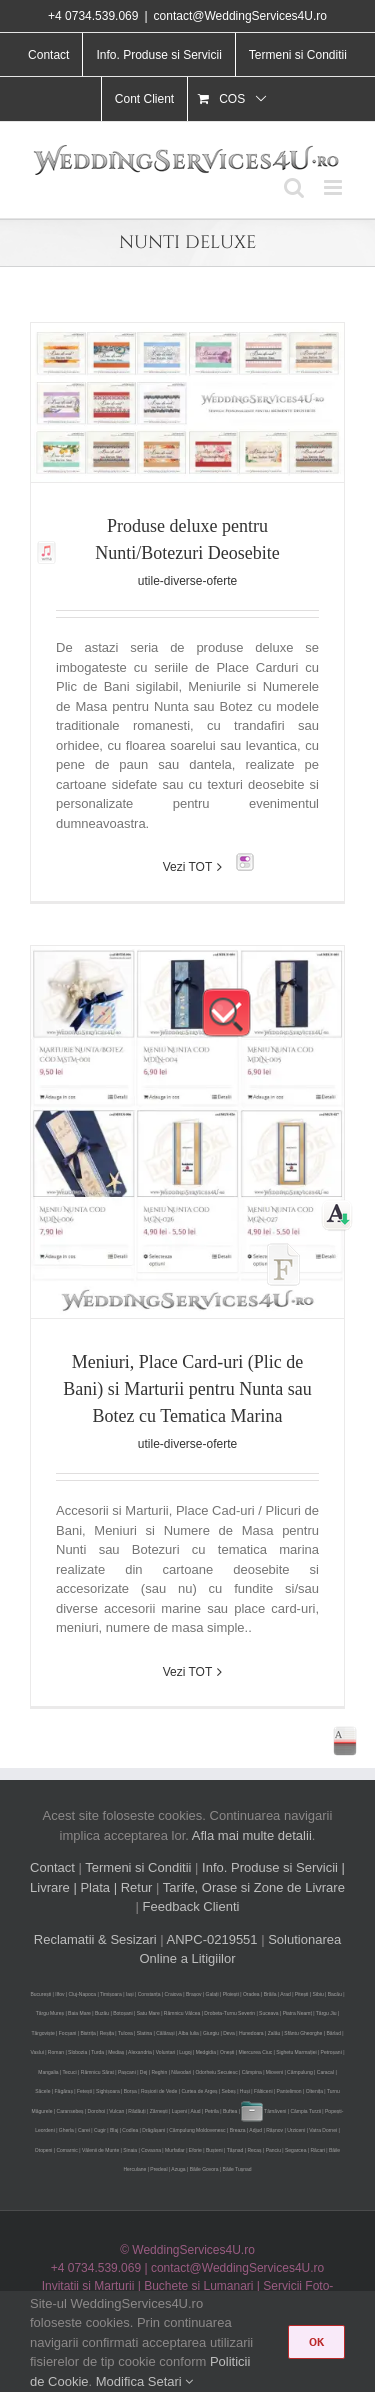  What do you see at coordinates (345, 1741) in the screenshot?
I see `open document scanner app` at bounding box center [345, 1741].